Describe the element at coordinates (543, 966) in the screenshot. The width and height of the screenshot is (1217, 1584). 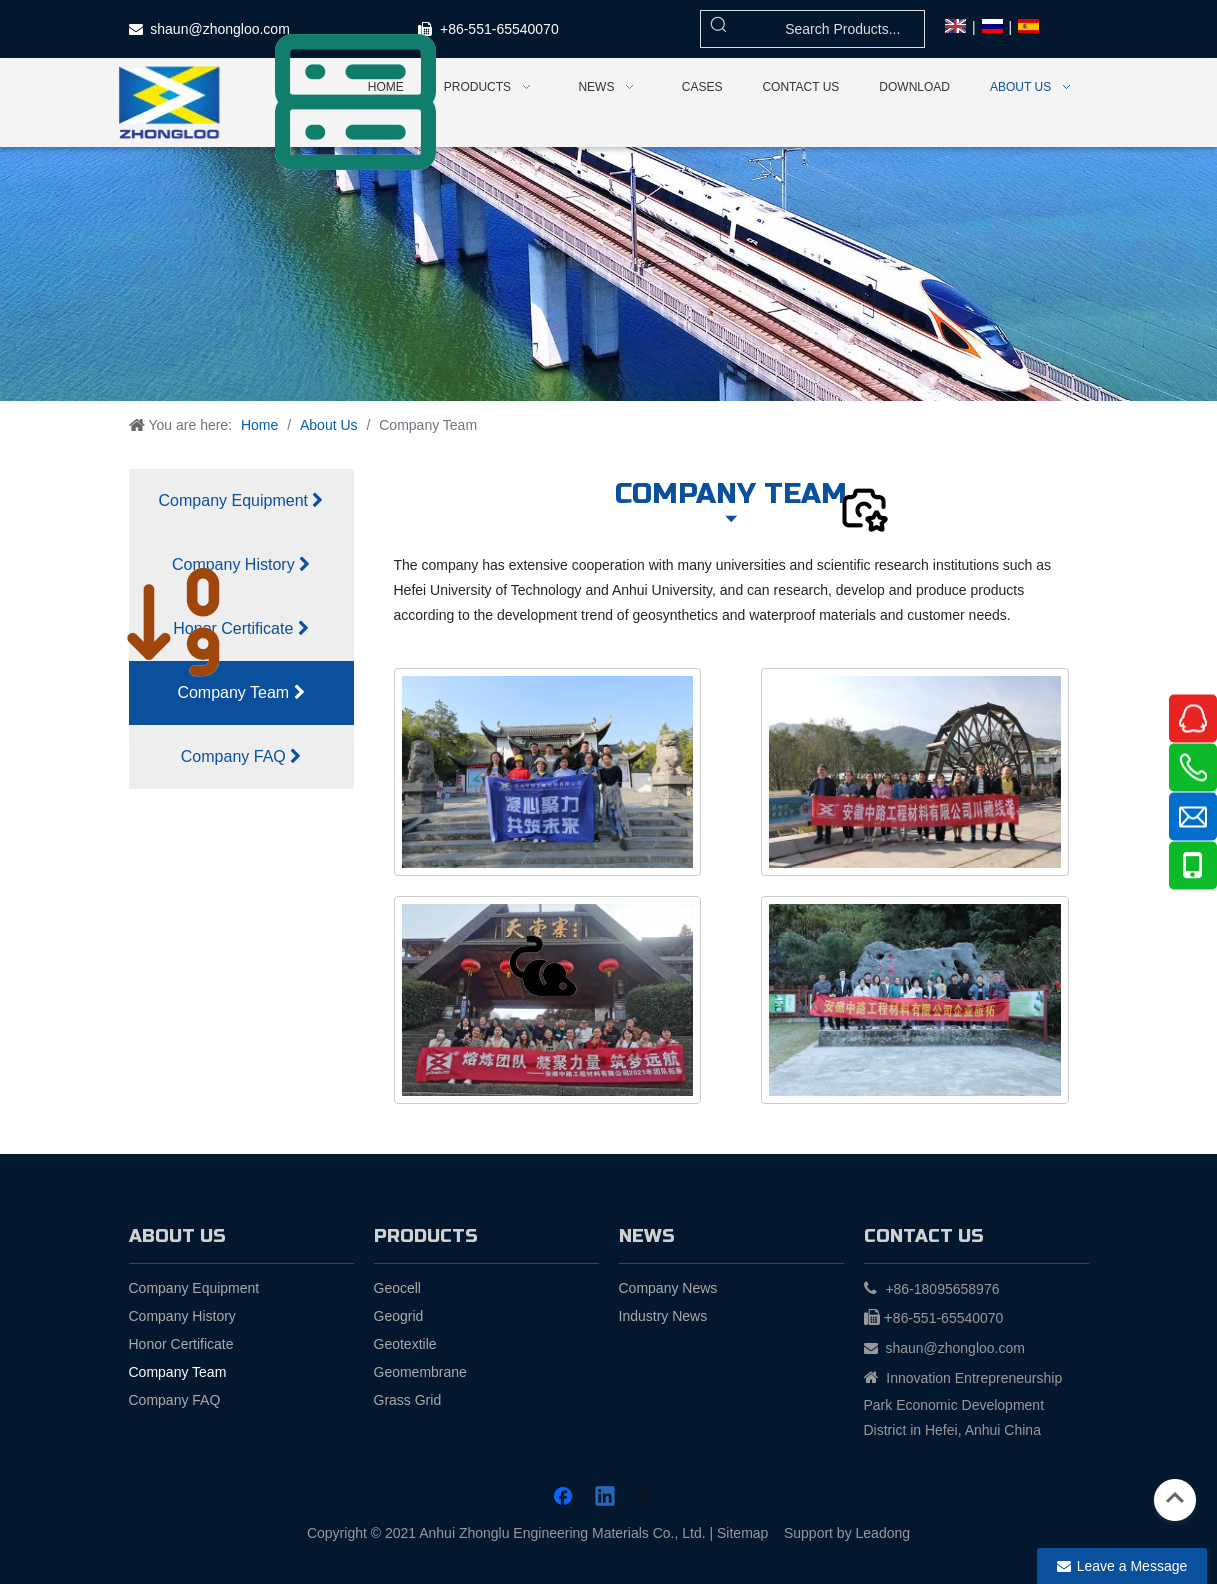
I see `request rodent pest control services` at that location.